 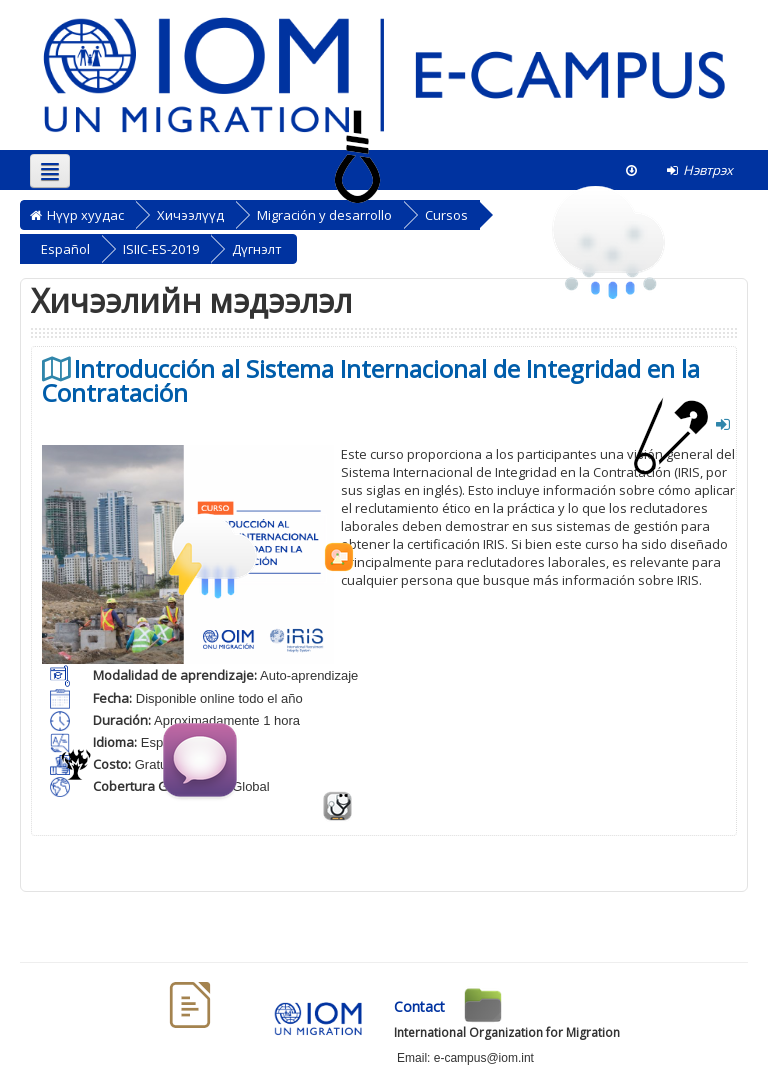 What do you see at coordinates (671, 436) in the screenshot?
I see `safety pin tool or fastening option` at bounding box center [671, 436].